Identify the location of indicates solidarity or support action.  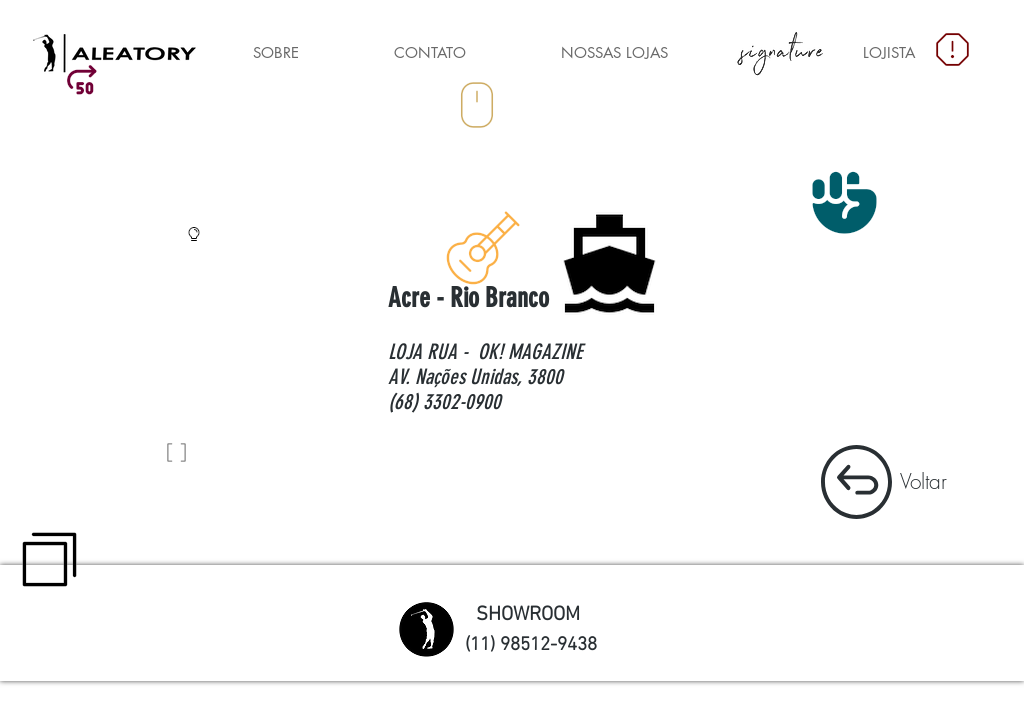
(844, 201).